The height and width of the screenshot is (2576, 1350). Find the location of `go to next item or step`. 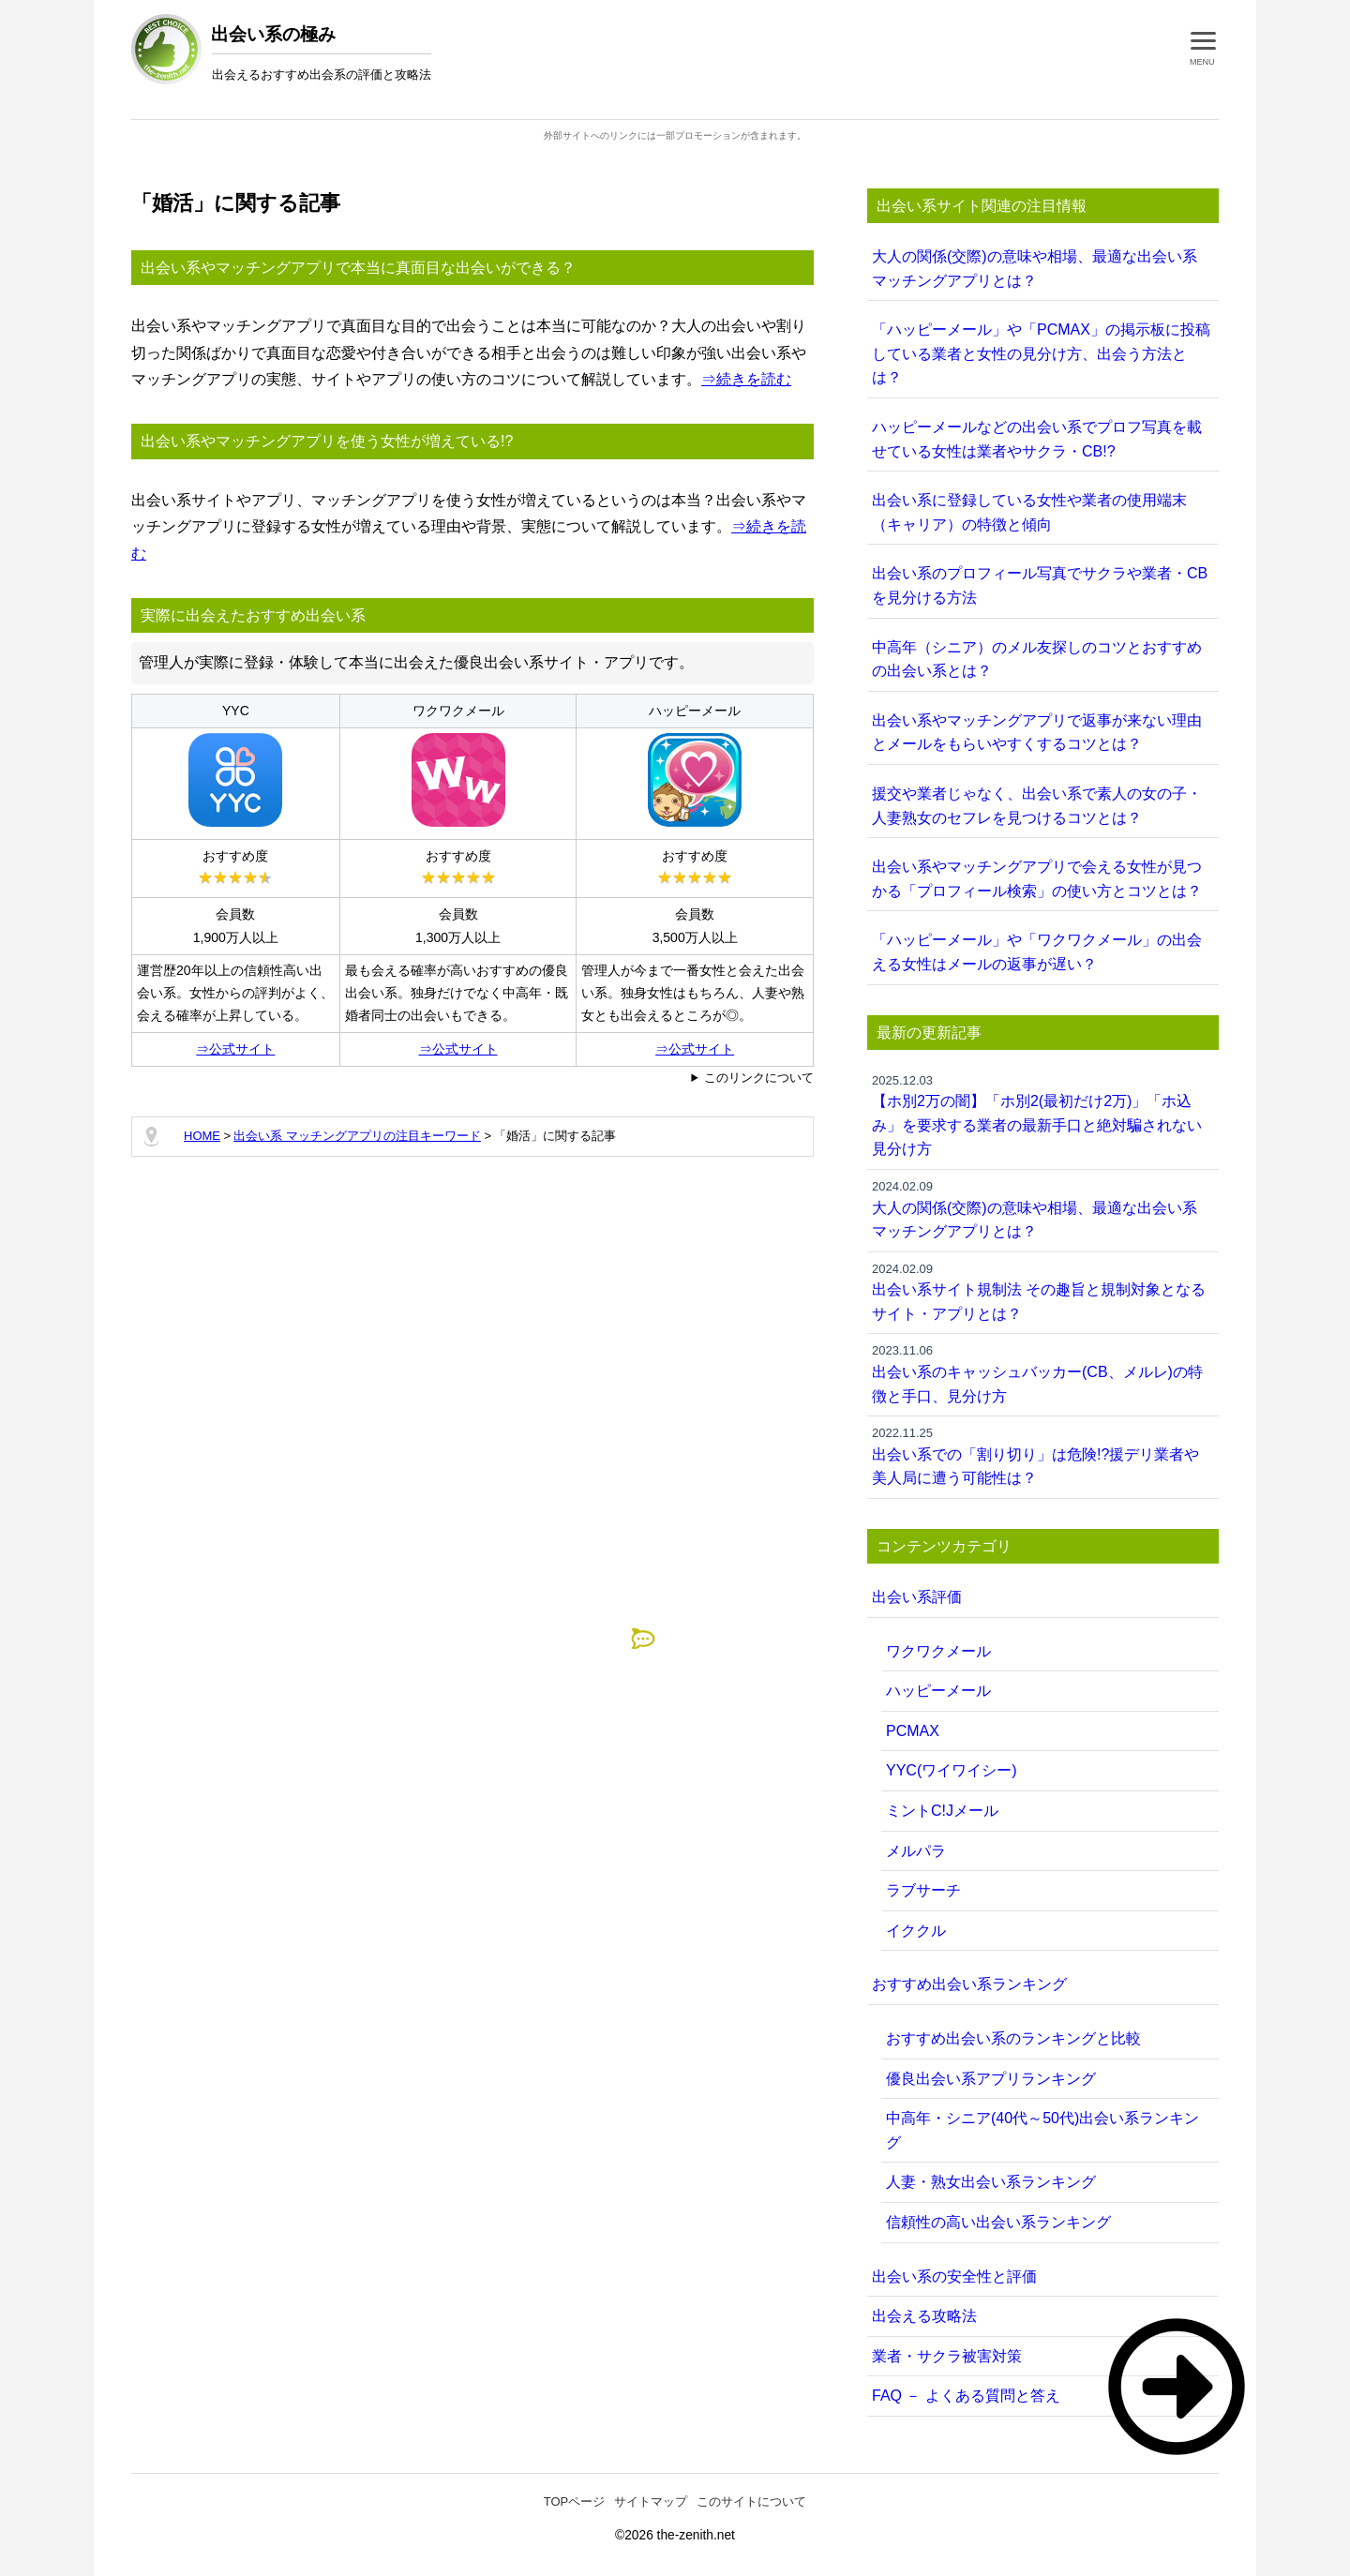

go to next item or step is located at coordinates (1177, 2387).